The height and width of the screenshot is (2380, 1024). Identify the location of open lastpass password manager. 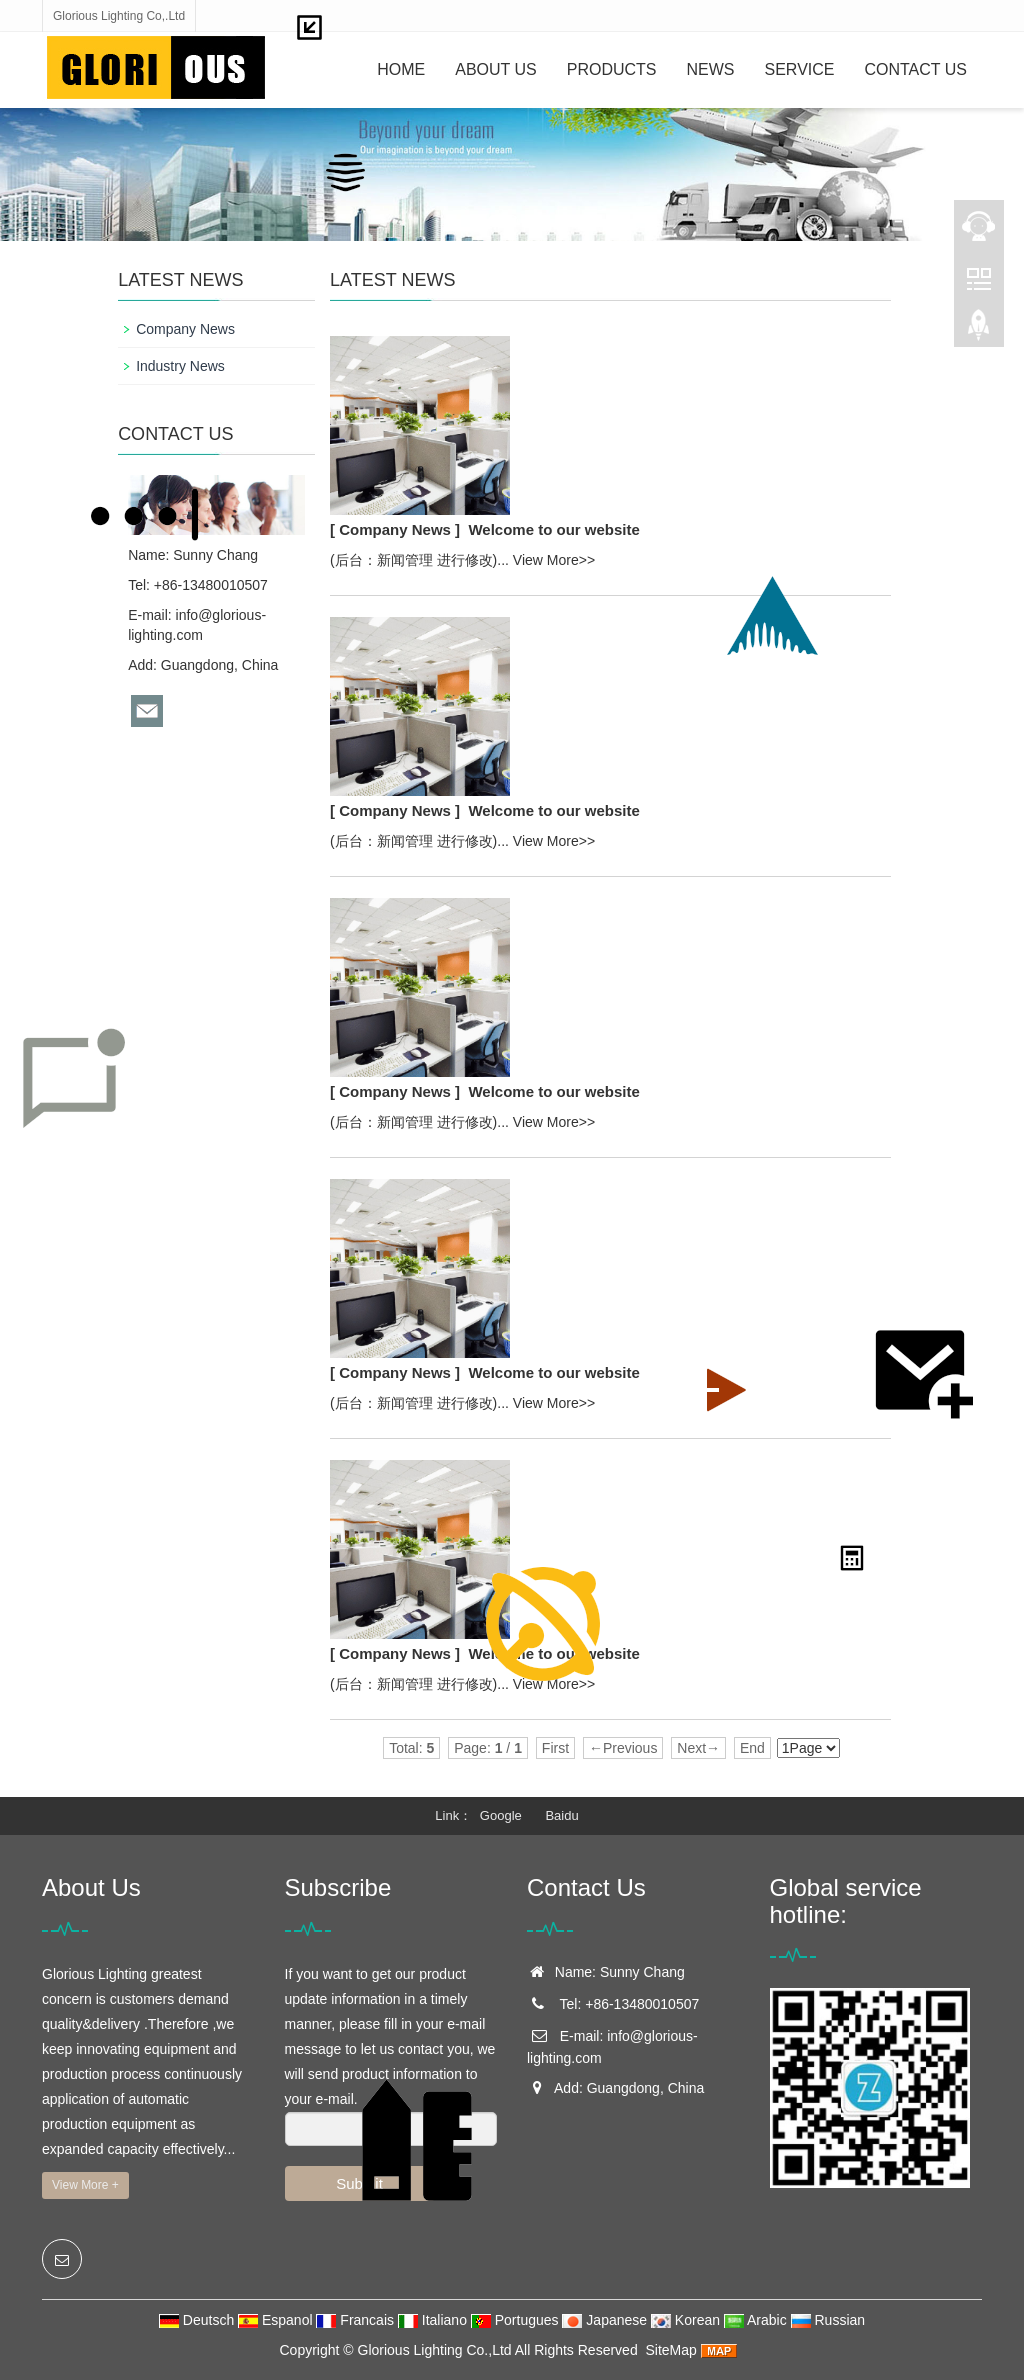
(144, 514).